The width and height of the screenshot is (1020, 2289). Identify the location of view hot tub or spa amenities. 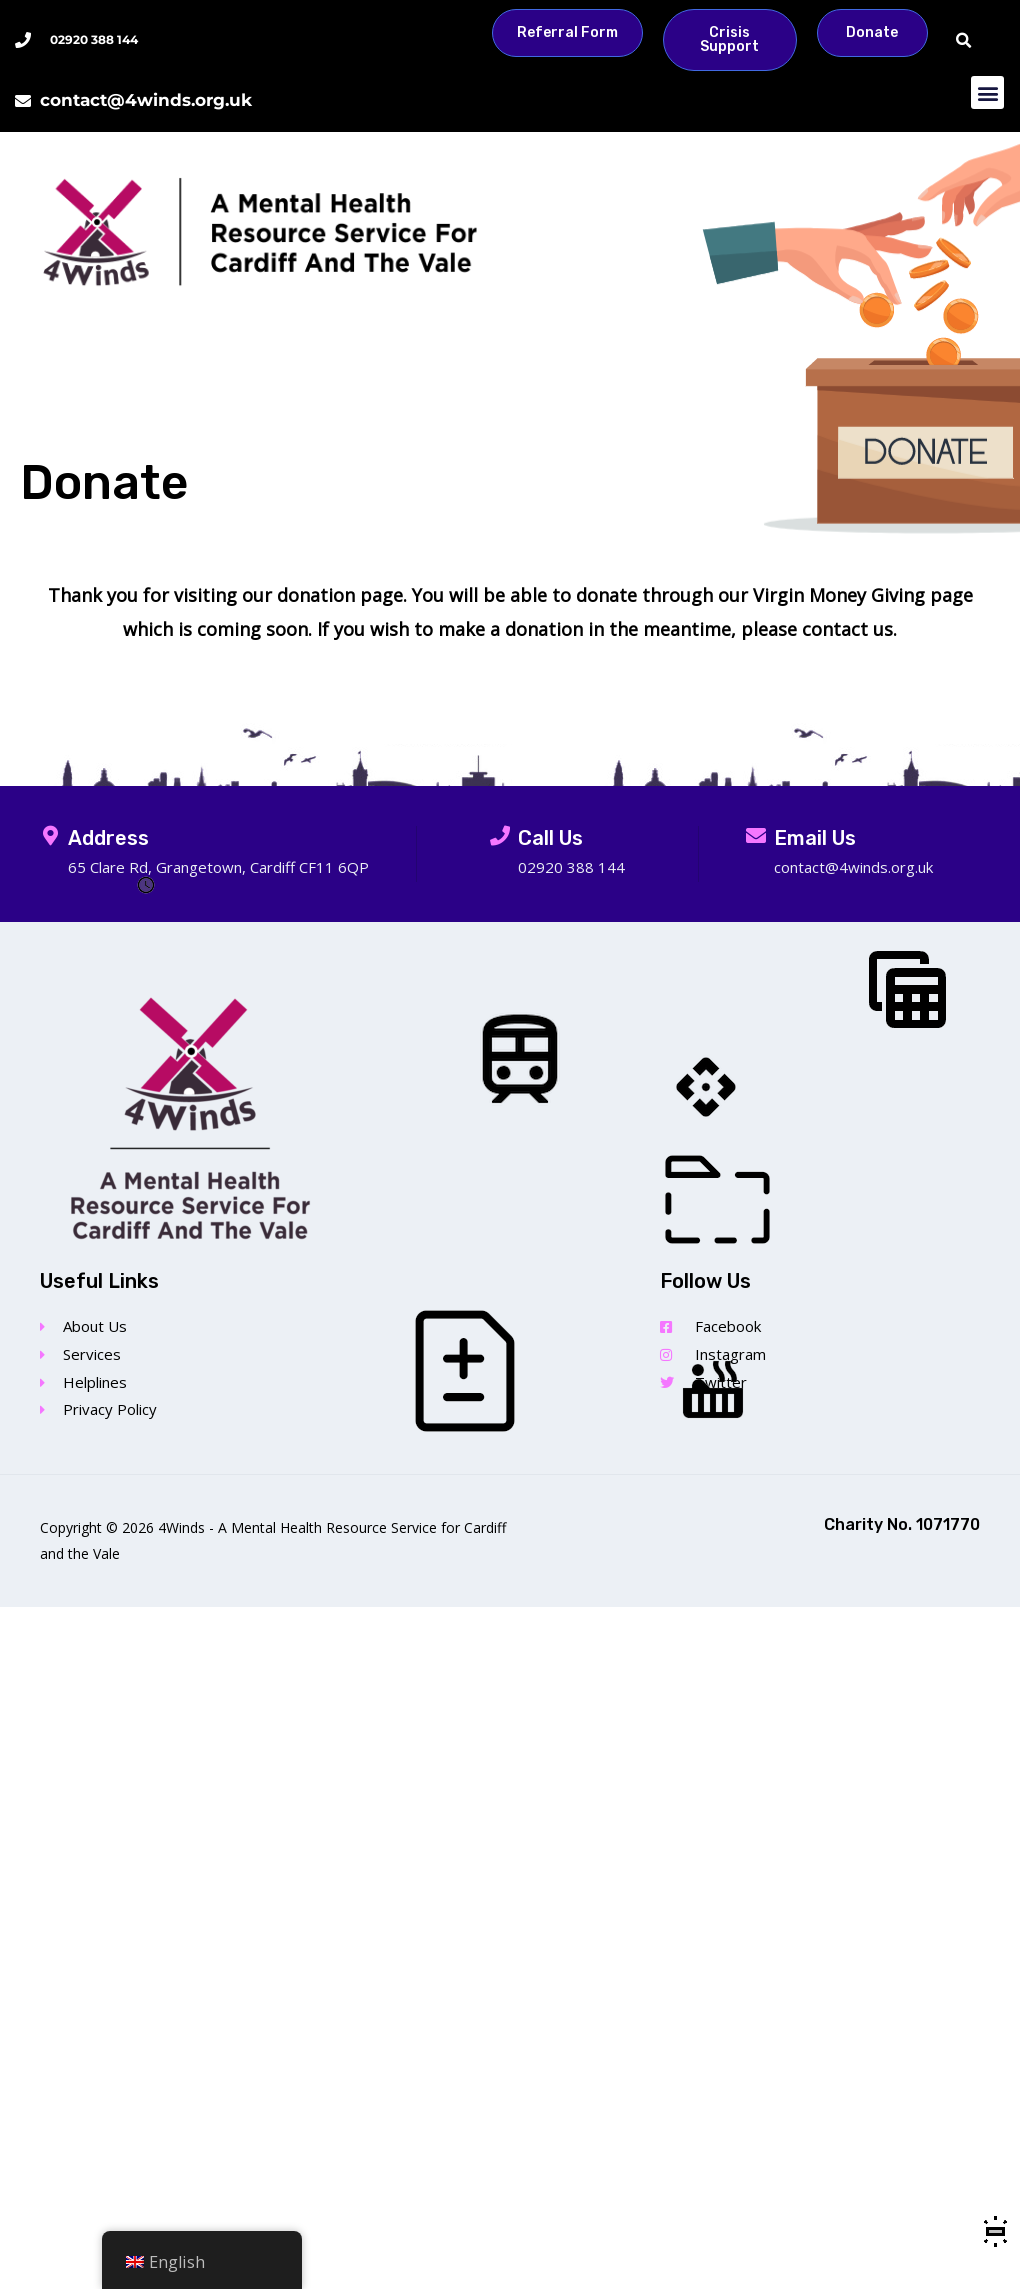
(713, 1388).